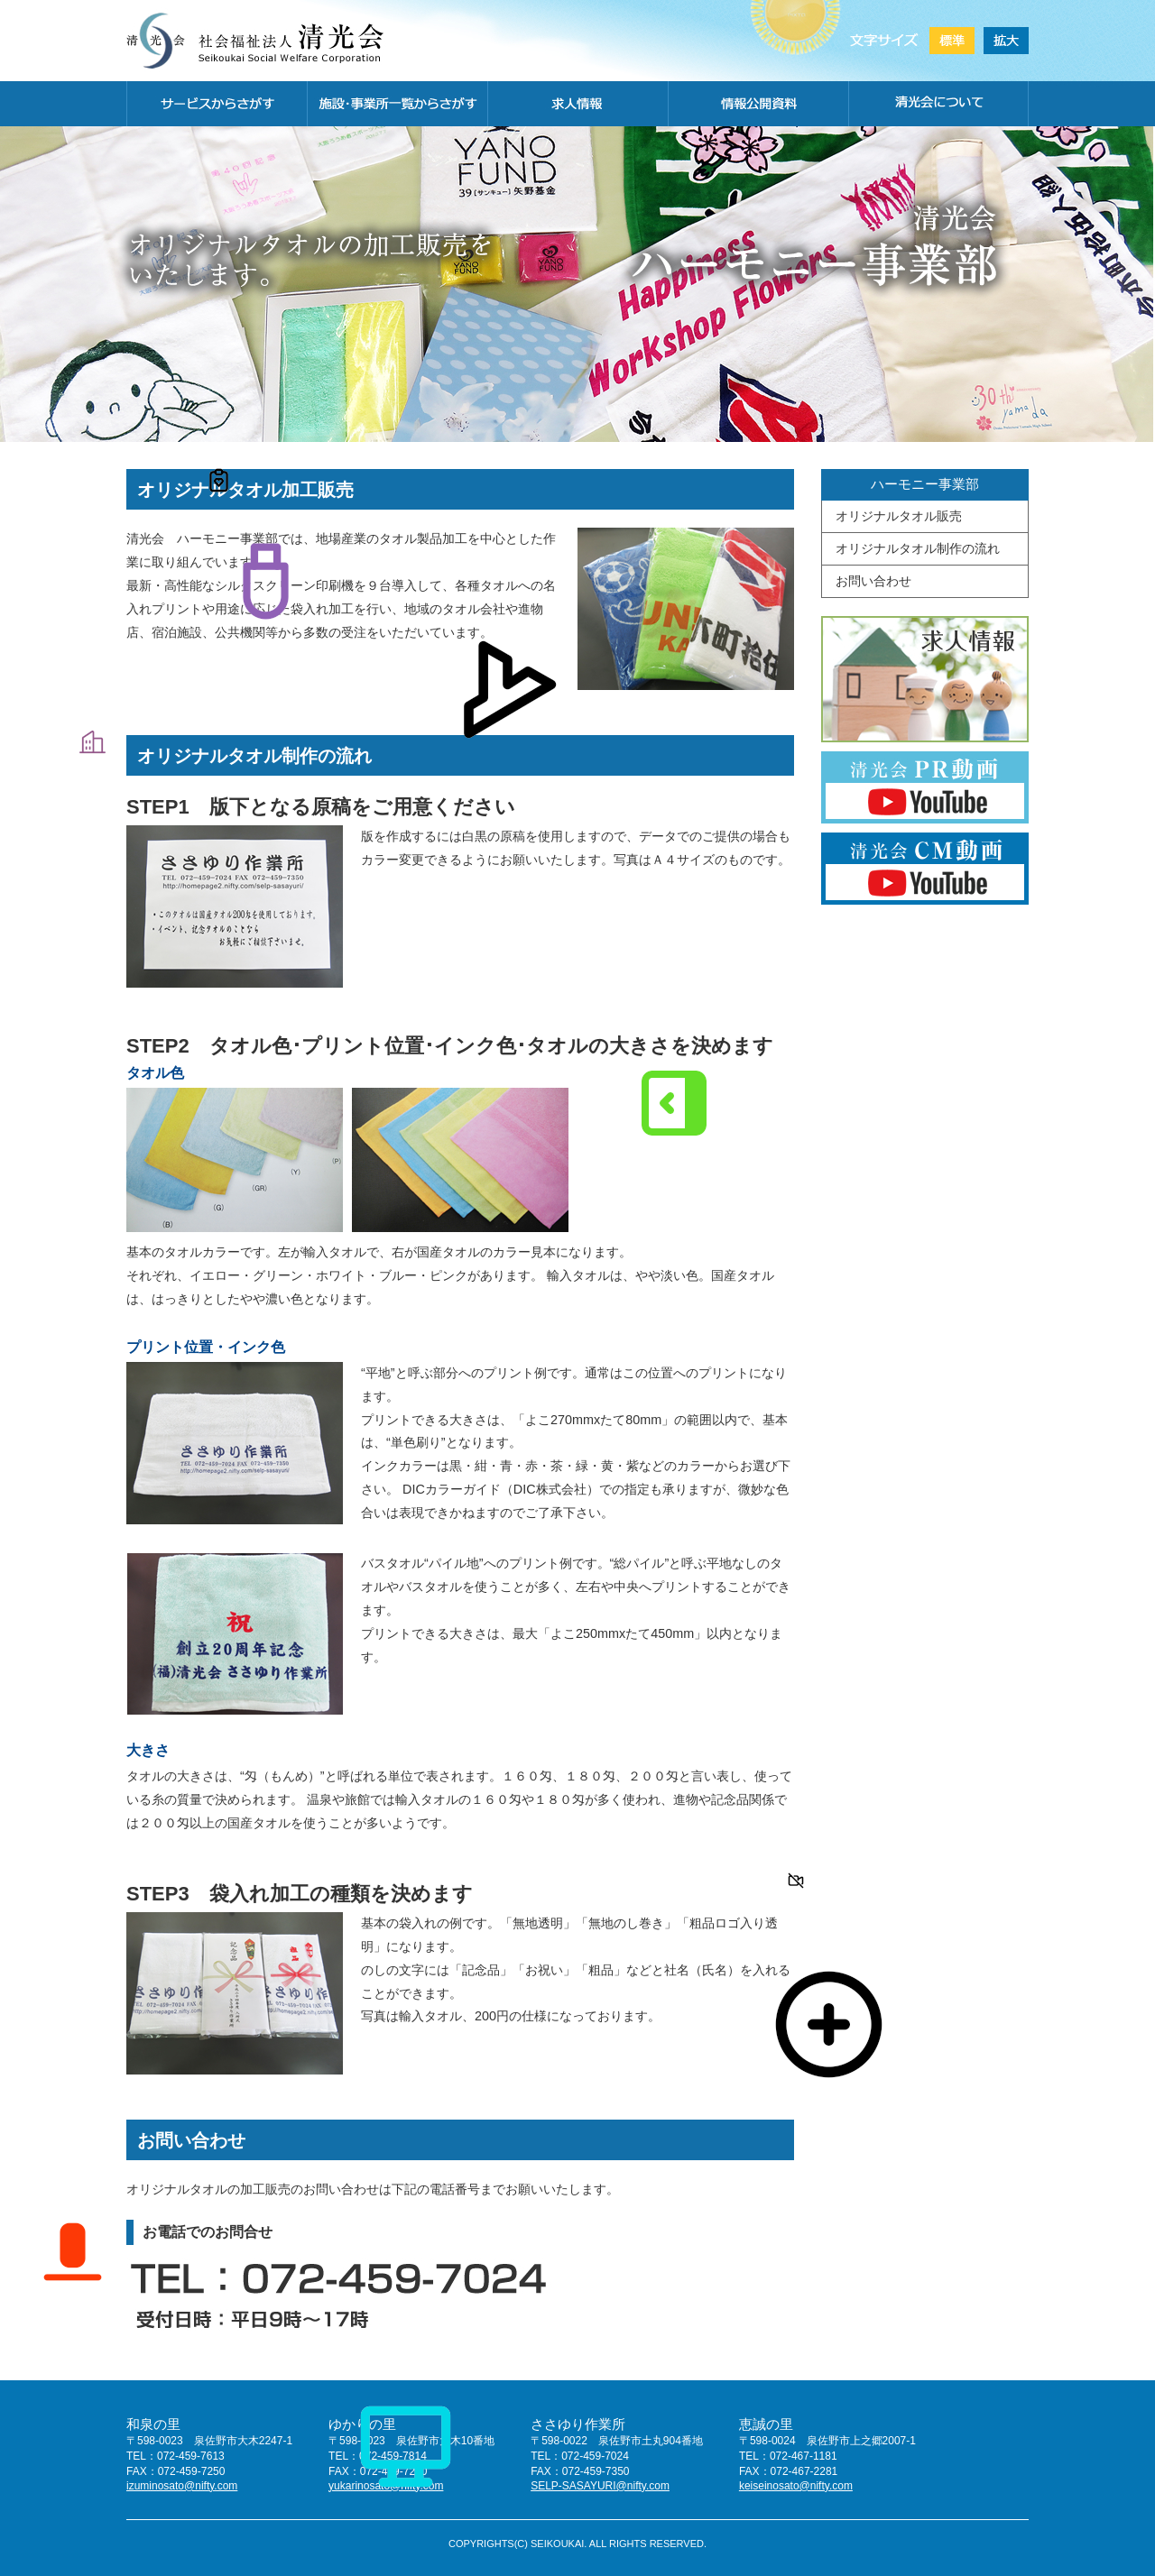 The height and width of the screenshot is (2576, 1155). What do you see at coordinates (265, 581) in the screenshot?
I see `connect a USB device` at bounding box center [265, 581].